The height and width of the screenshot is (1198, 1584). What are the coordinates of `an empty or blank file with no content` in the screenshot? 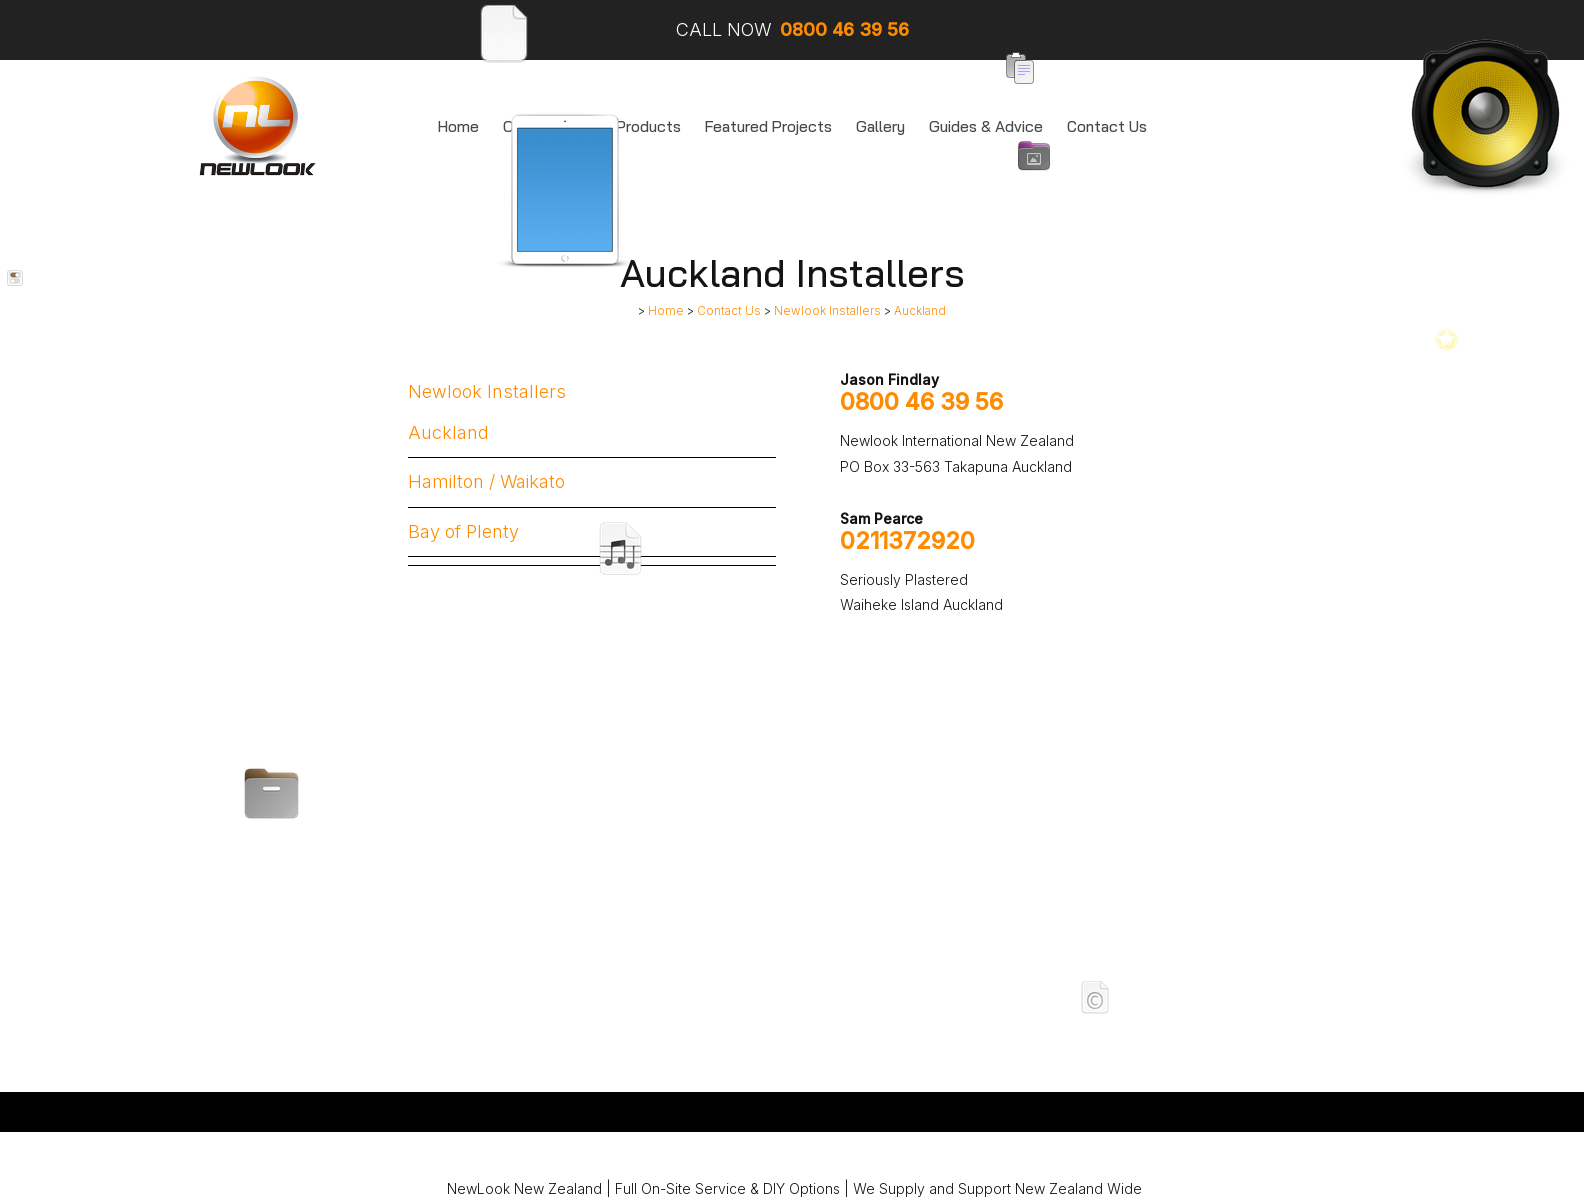 It's located at (504, 33).